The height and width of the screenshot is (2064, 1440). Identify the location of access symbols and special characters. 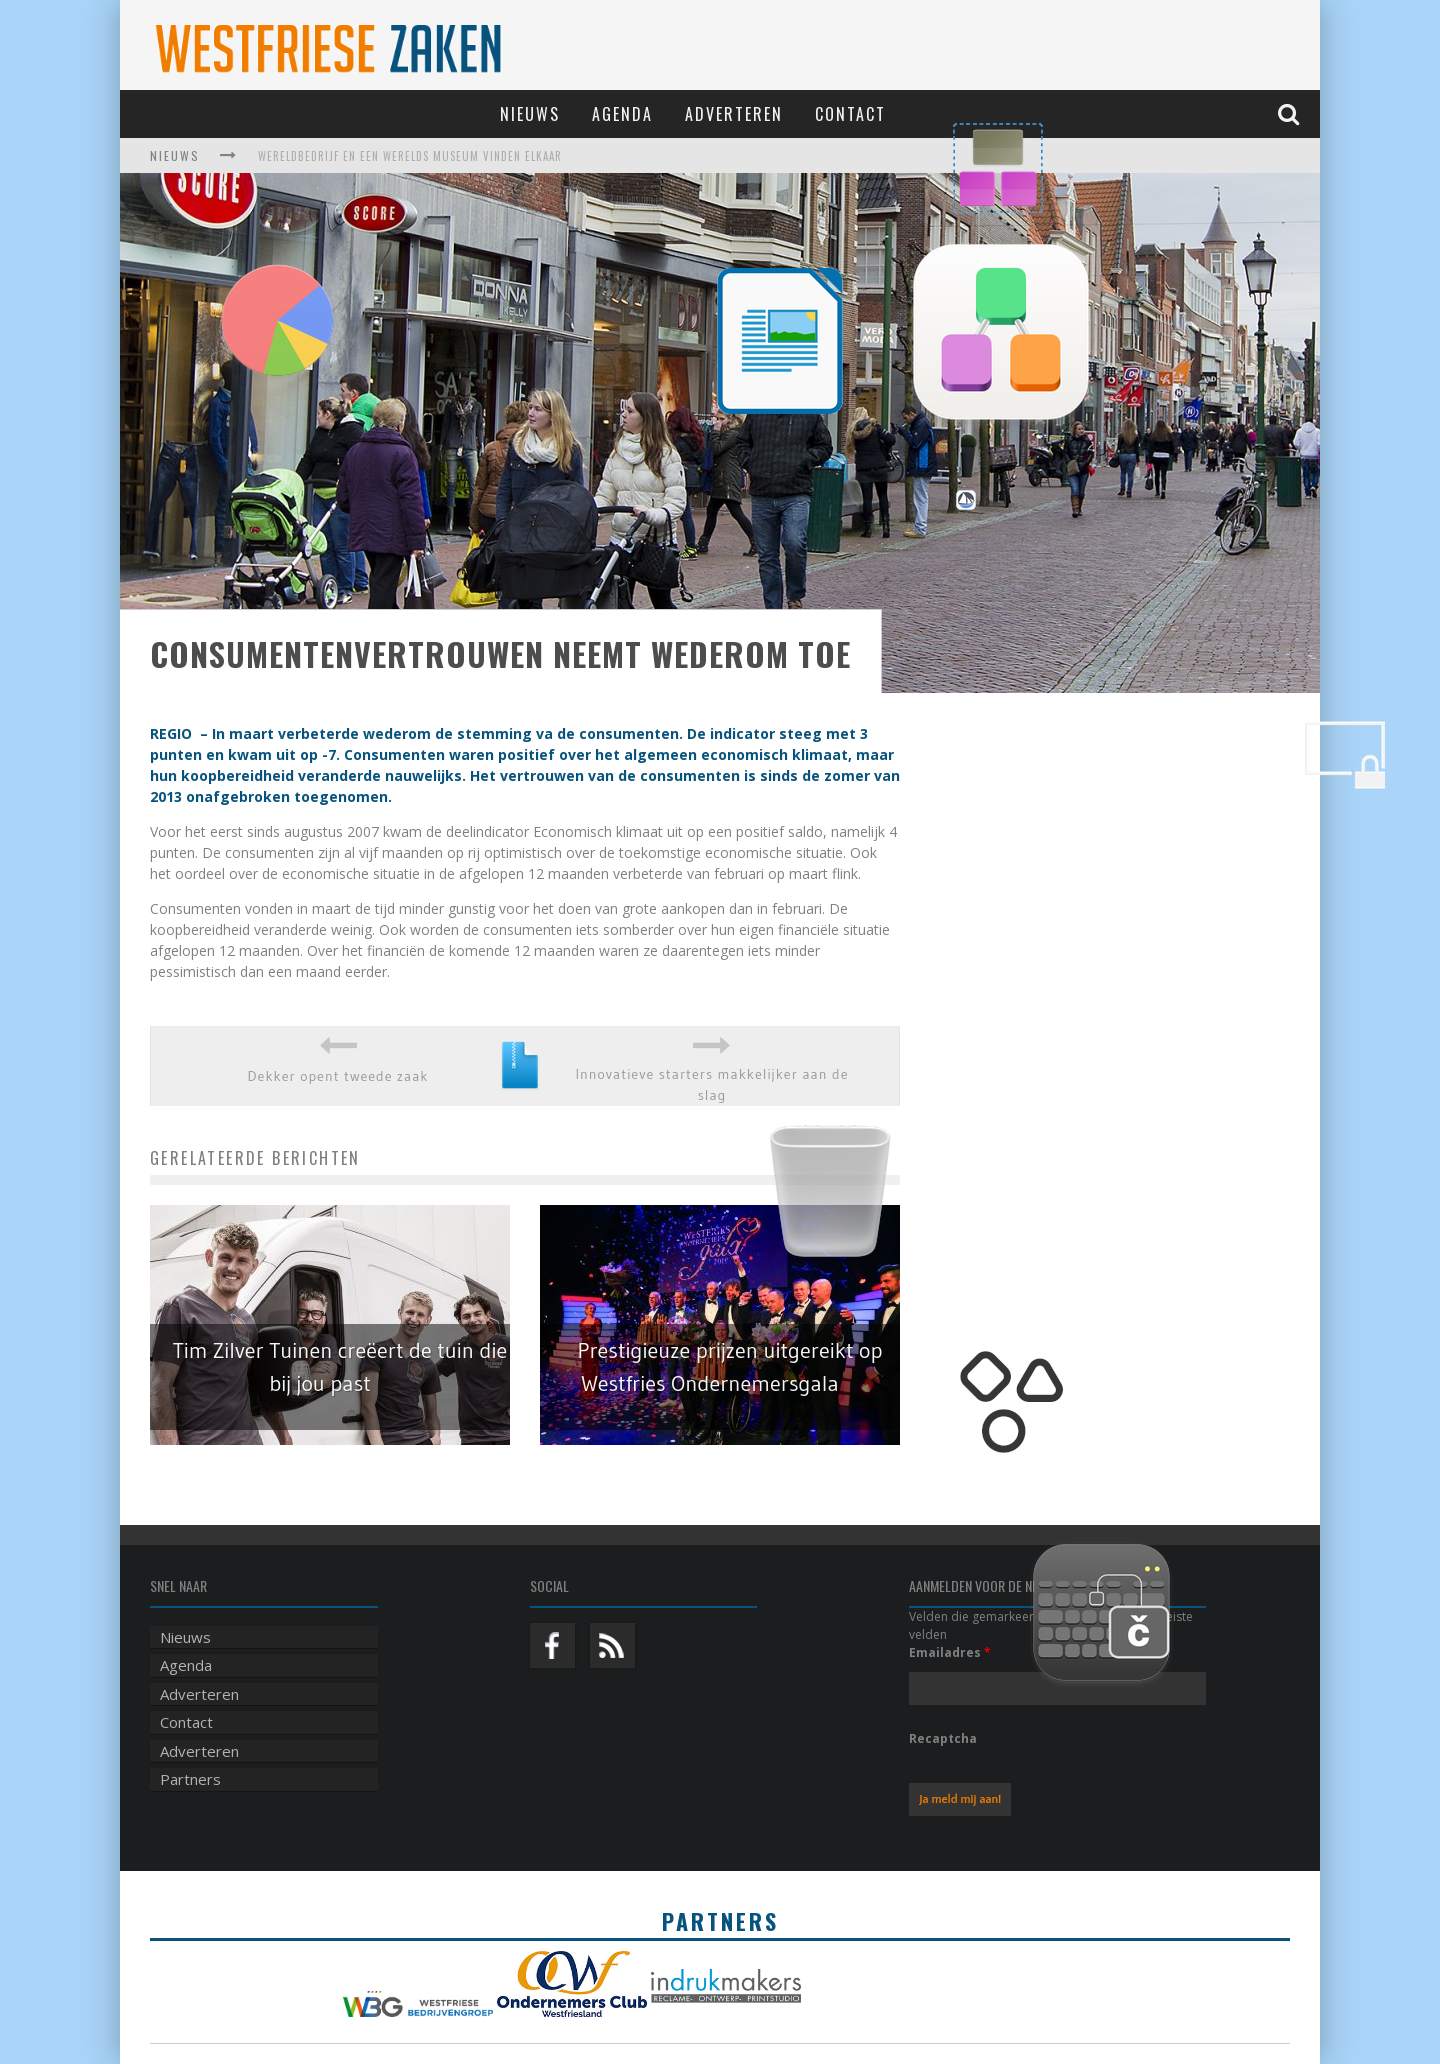
(1011, 1402).